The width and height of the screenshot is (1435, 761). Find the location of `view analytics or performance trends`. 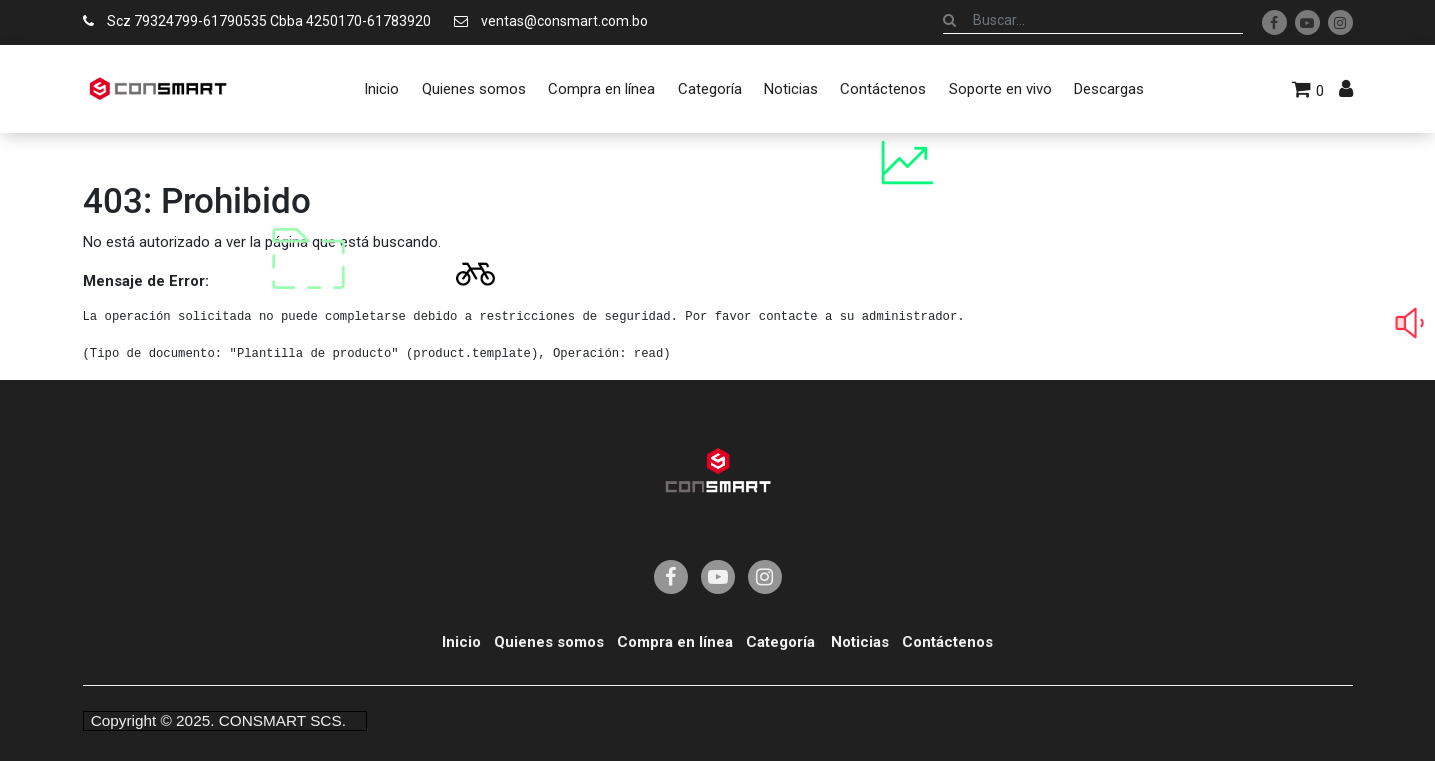

view analytics or performance trends is located at coordinates (907, 162).